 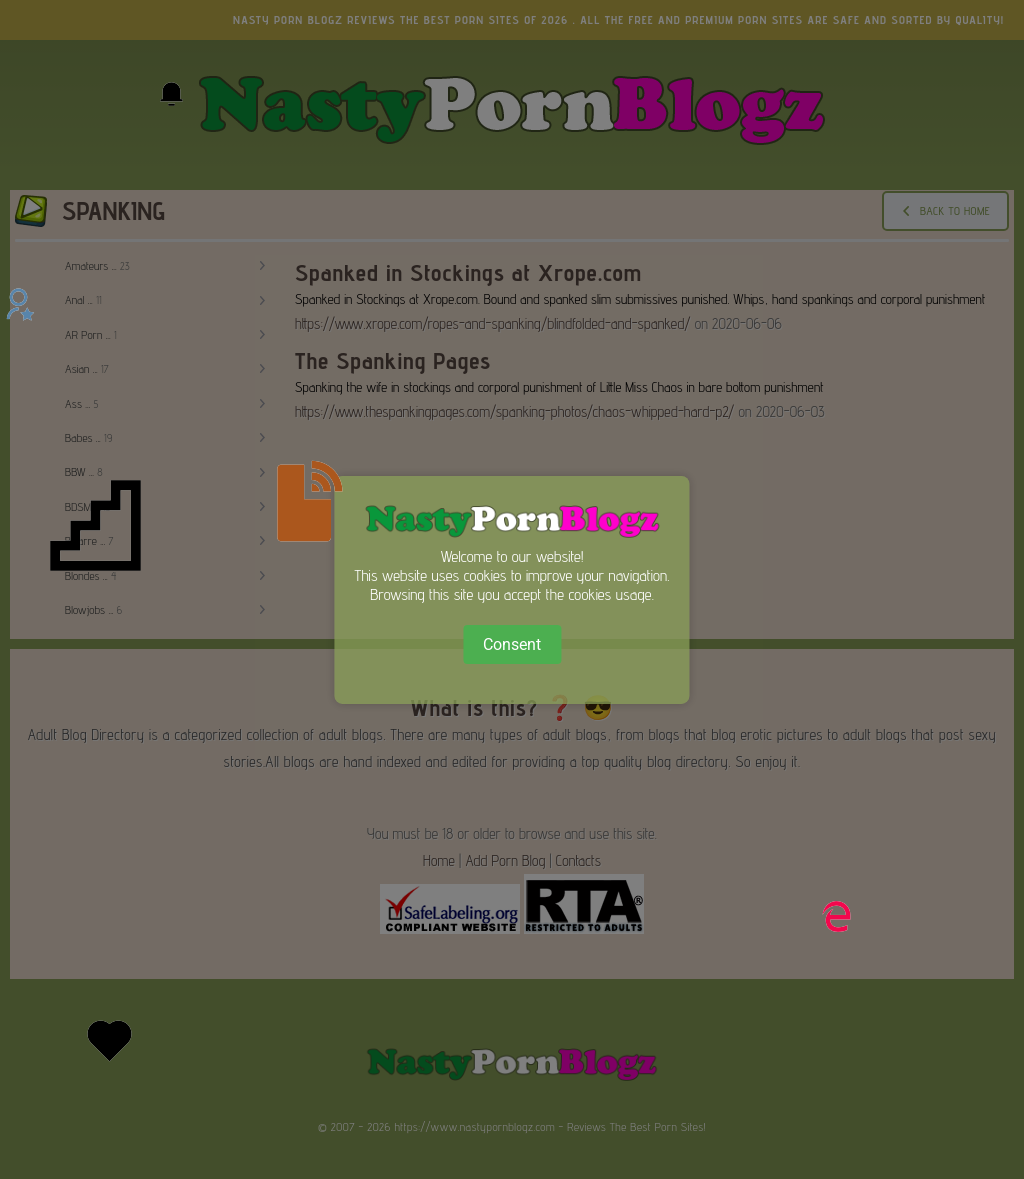 I want to click on open microsoft edge browser, so click(x=836, y=916).